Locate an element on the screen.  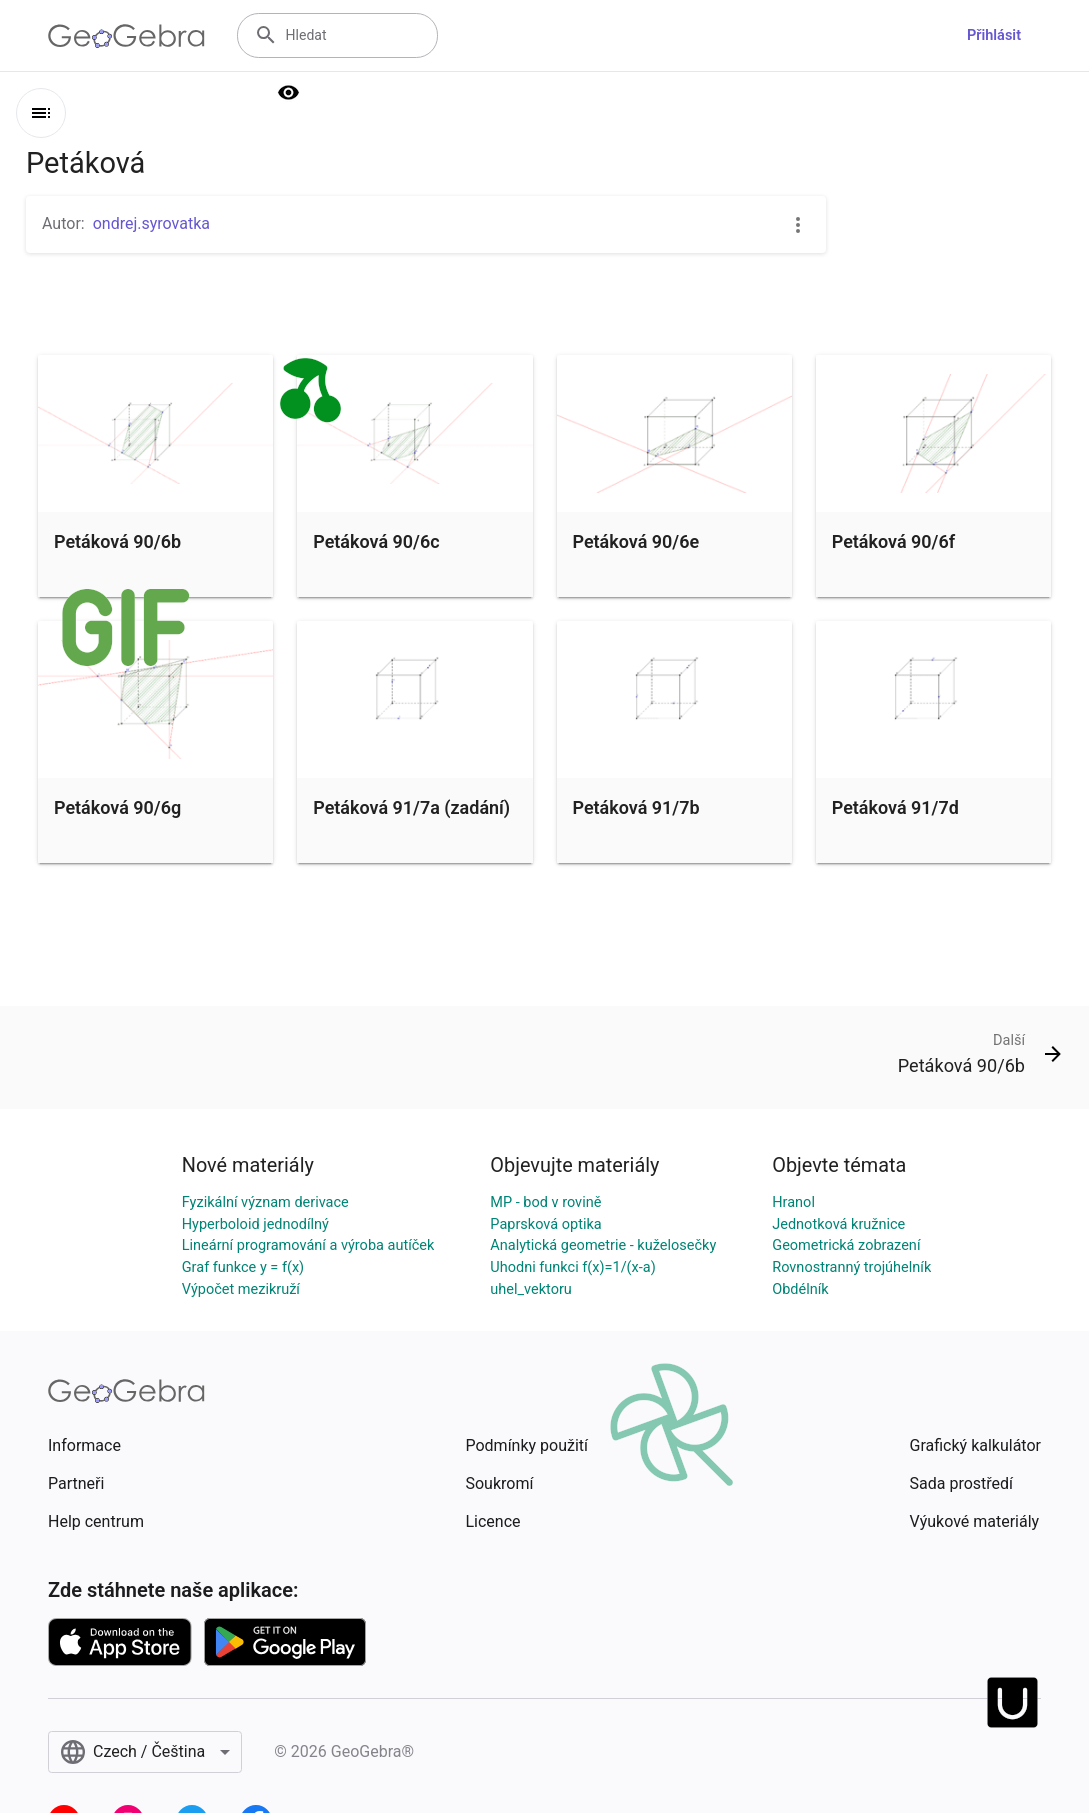
perform a union operation on selected shapes is located at coordinates (1012, 1702).